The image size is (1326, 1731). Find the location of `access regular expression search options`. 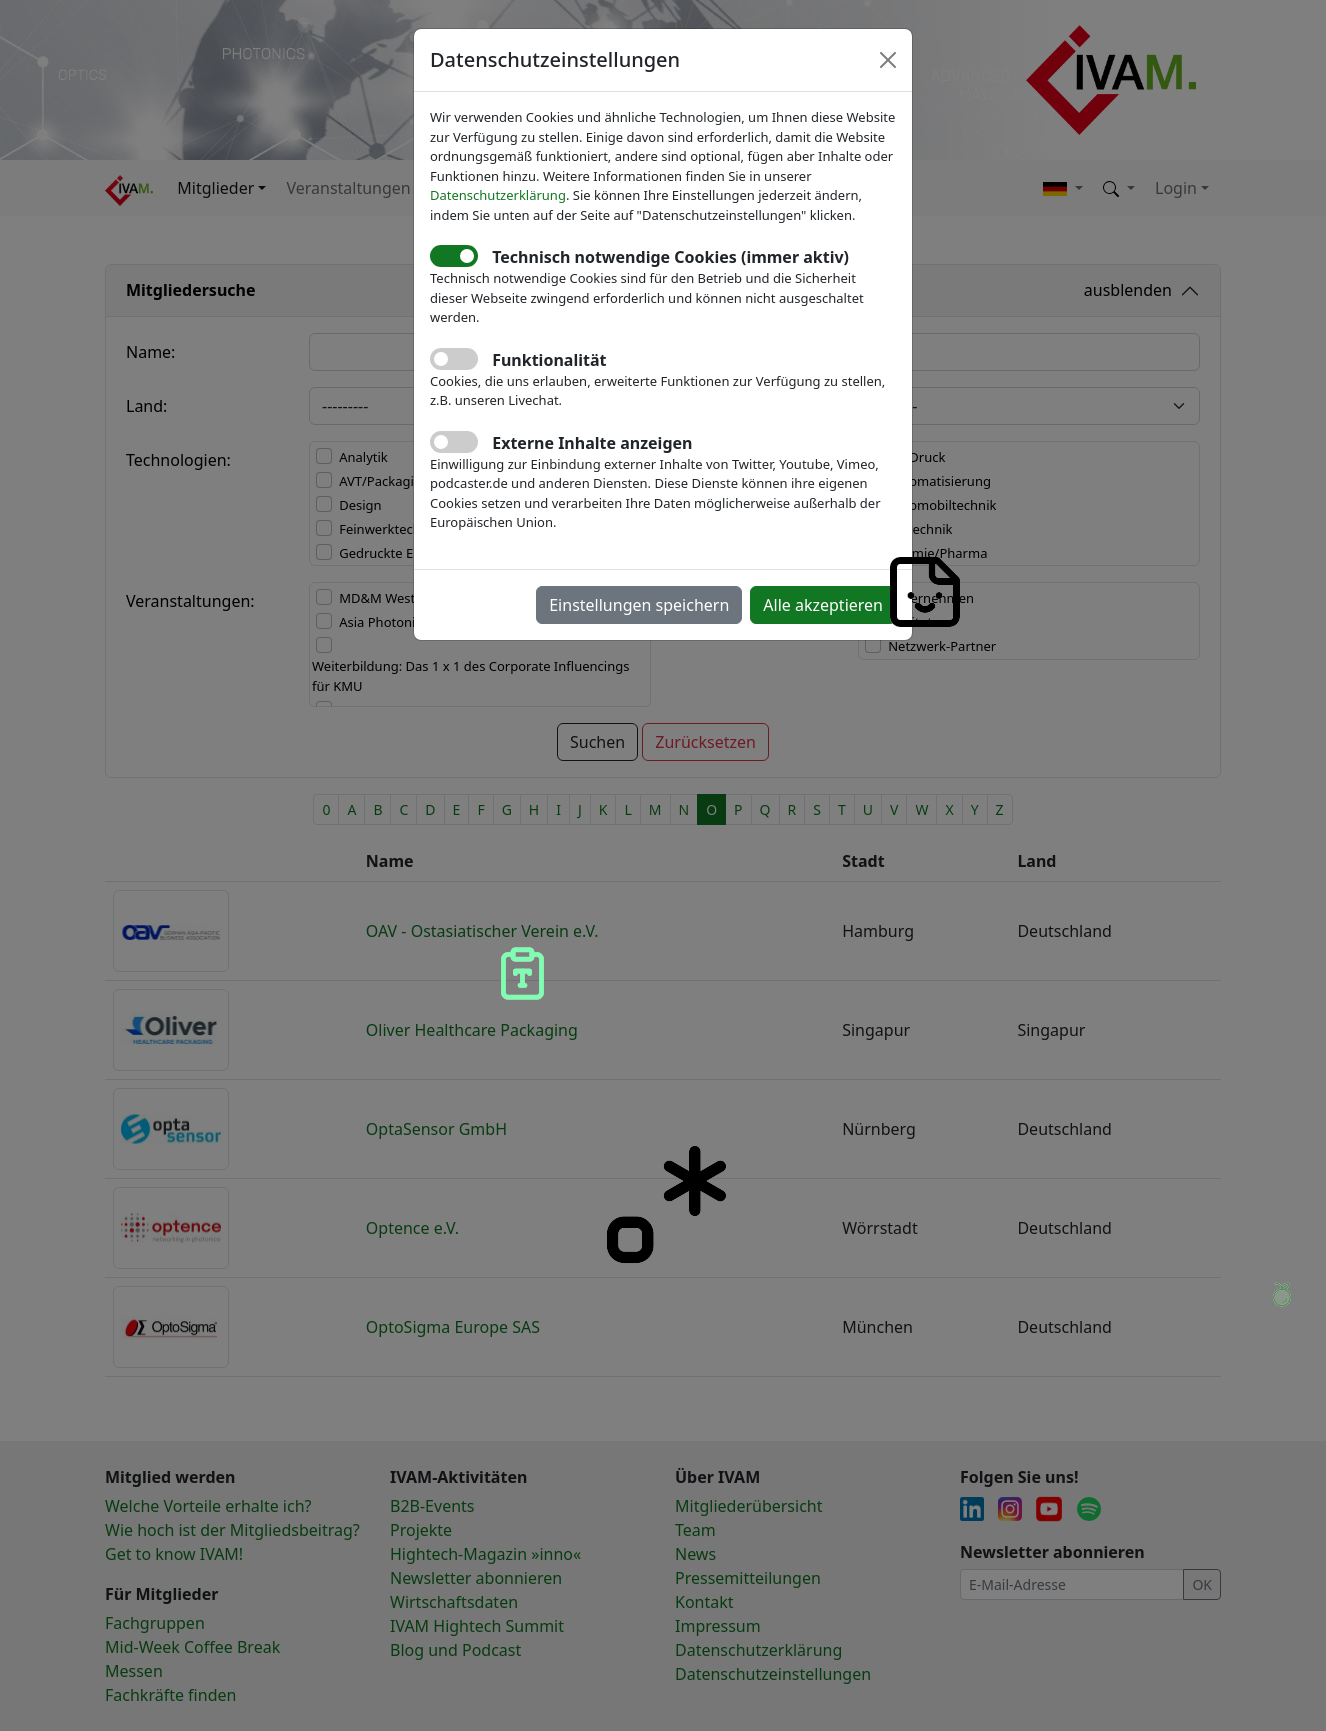

access regular expression search options is located at coordinates (665, 1204).